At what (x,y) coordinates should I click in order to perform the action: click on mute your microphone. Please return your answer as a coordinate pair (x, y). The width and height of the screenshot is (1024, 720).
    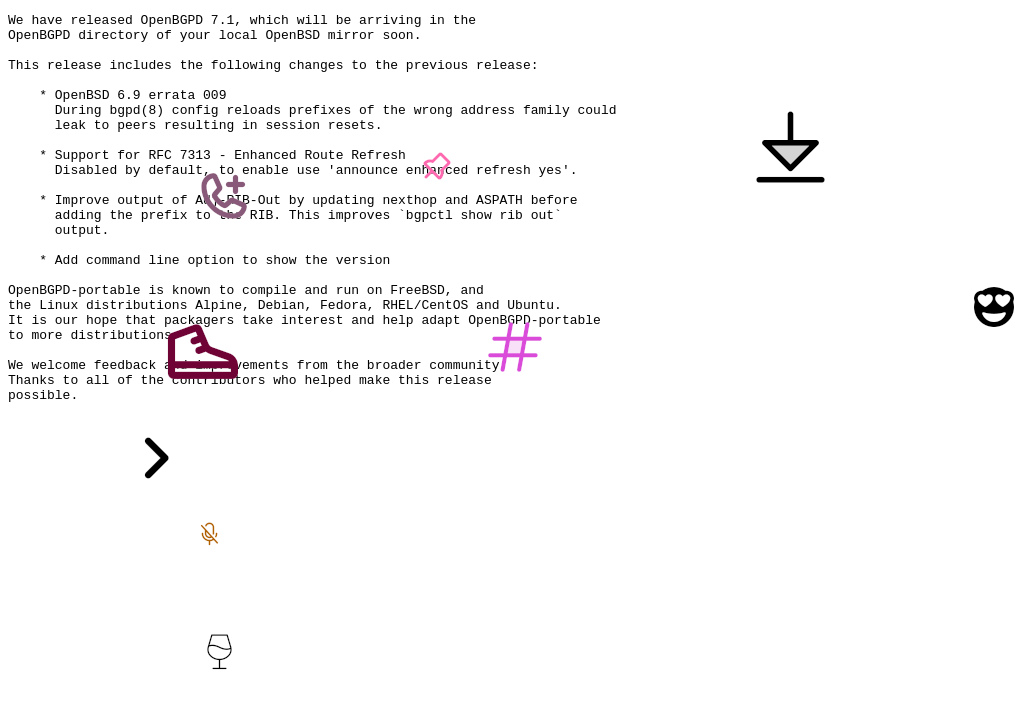
    Looking at the image, I should click on (209, 533).